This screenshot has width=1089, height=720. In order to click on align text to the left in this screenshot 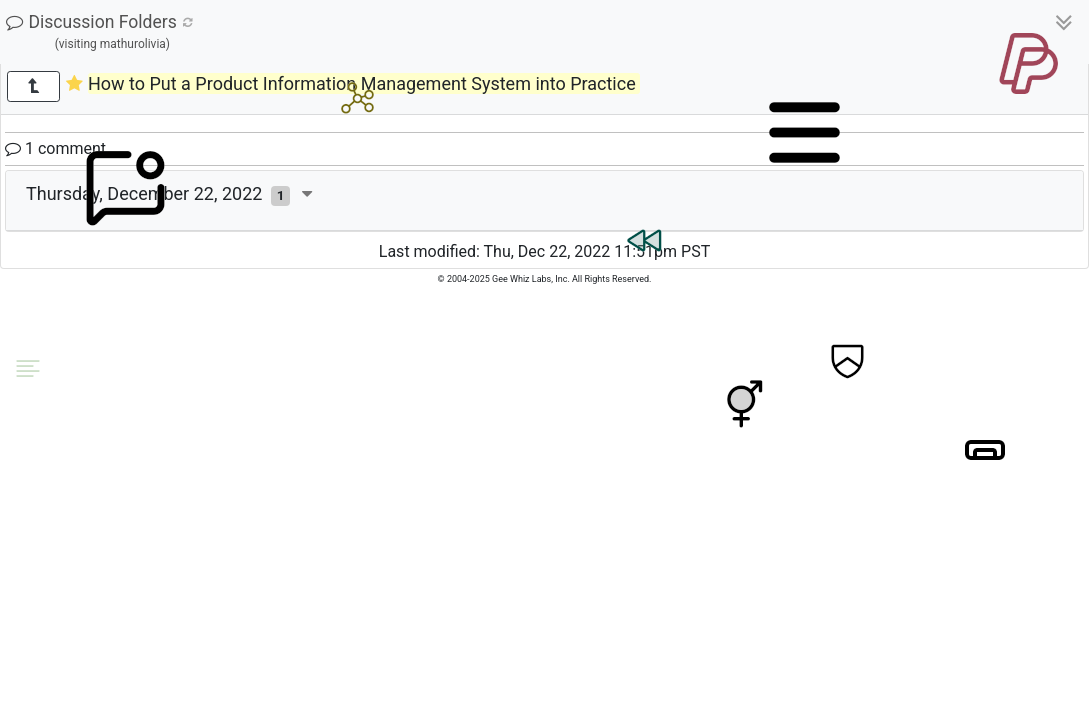, I will do `click(28, 369)`.